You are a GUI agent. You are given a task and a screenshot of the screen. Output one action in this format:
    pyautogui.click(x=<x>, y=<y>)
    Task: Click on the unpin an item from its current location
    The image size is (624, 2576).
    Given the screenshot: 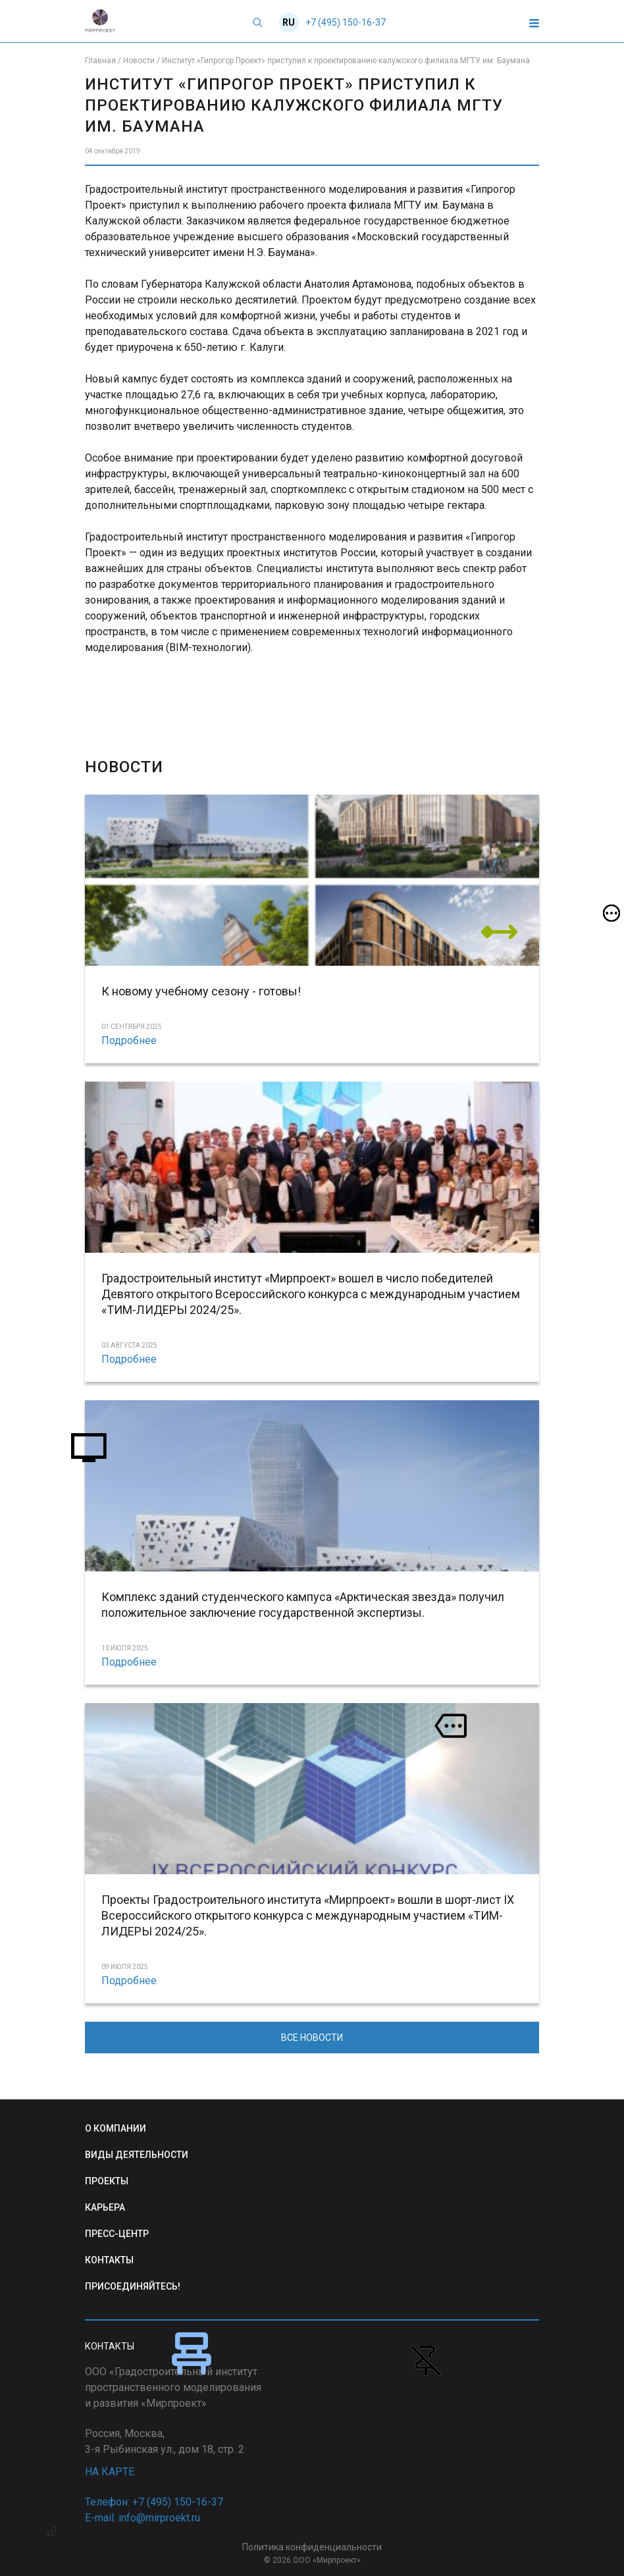 What is the action you would take?
    pyautogui.click(x=426, y=2361)
    